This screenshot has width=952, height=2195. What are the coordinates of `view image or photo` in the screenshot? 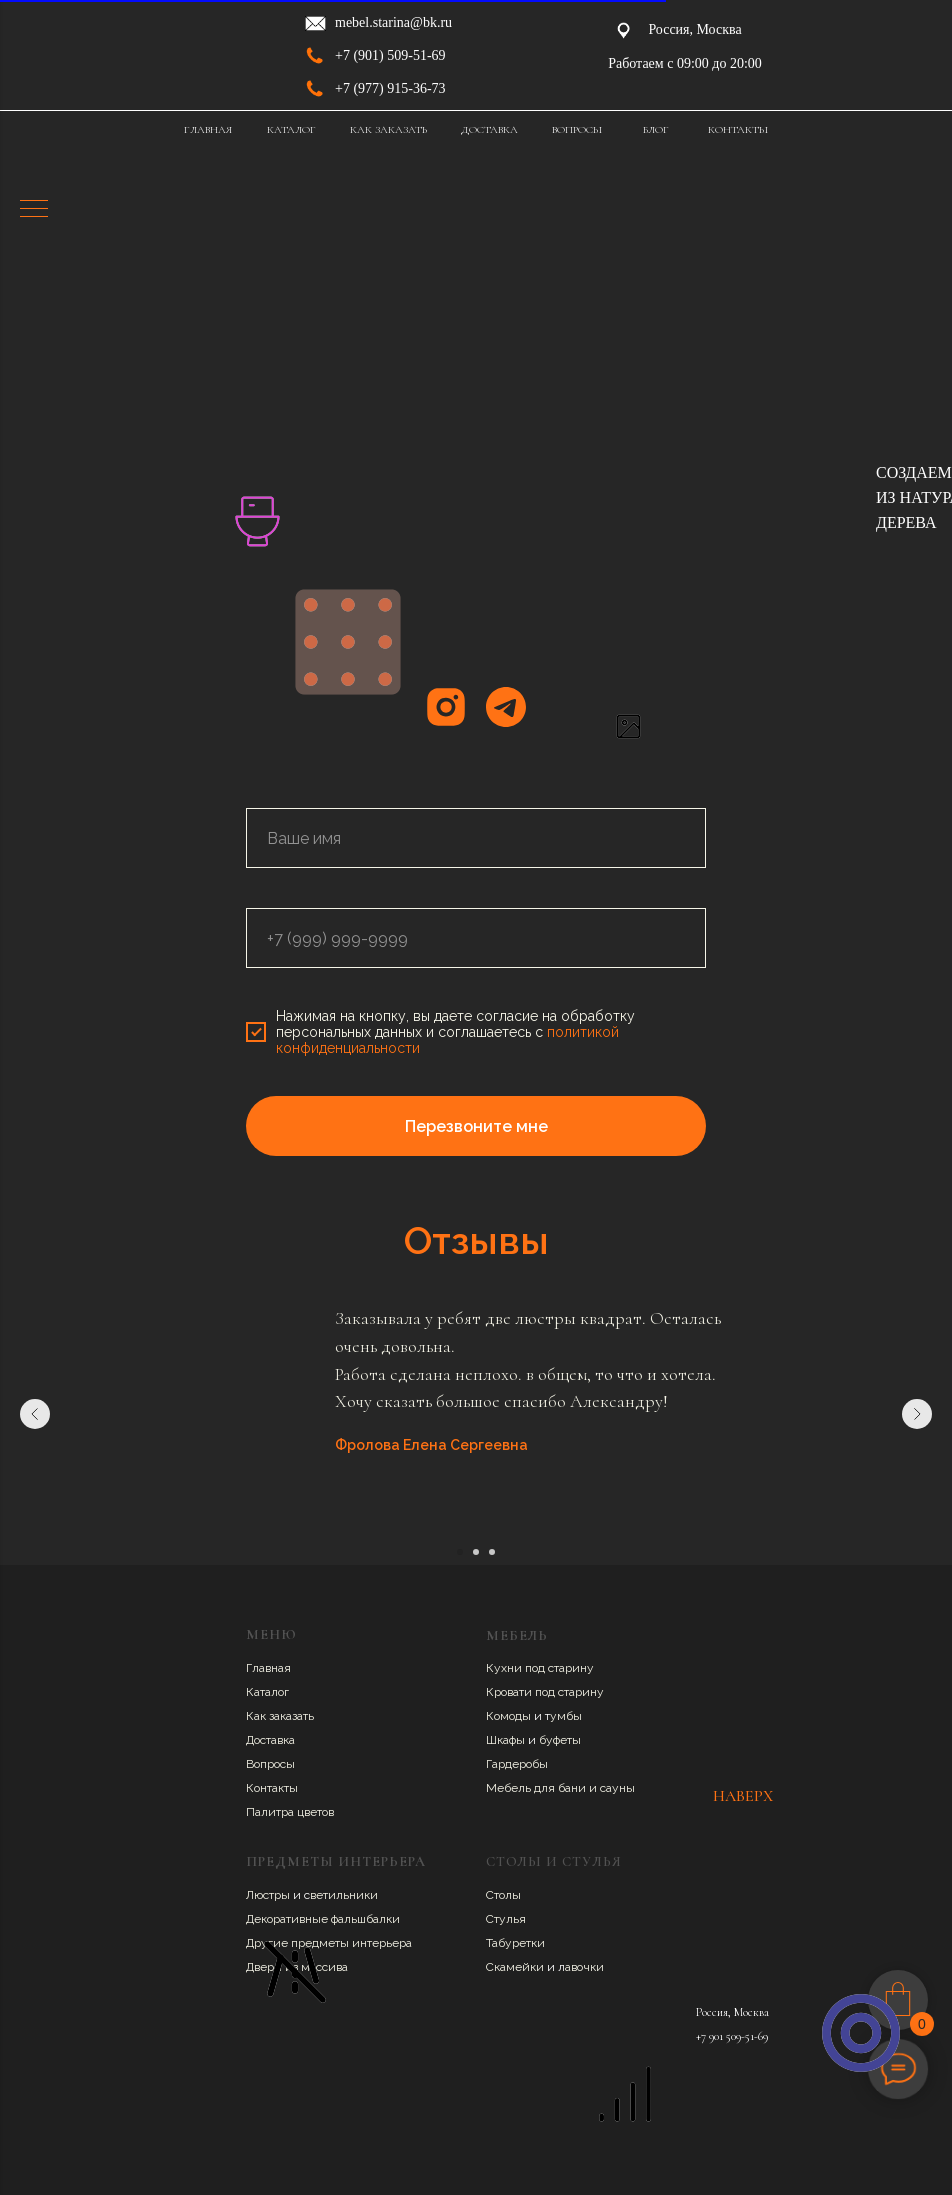 It's located at (628, 726).